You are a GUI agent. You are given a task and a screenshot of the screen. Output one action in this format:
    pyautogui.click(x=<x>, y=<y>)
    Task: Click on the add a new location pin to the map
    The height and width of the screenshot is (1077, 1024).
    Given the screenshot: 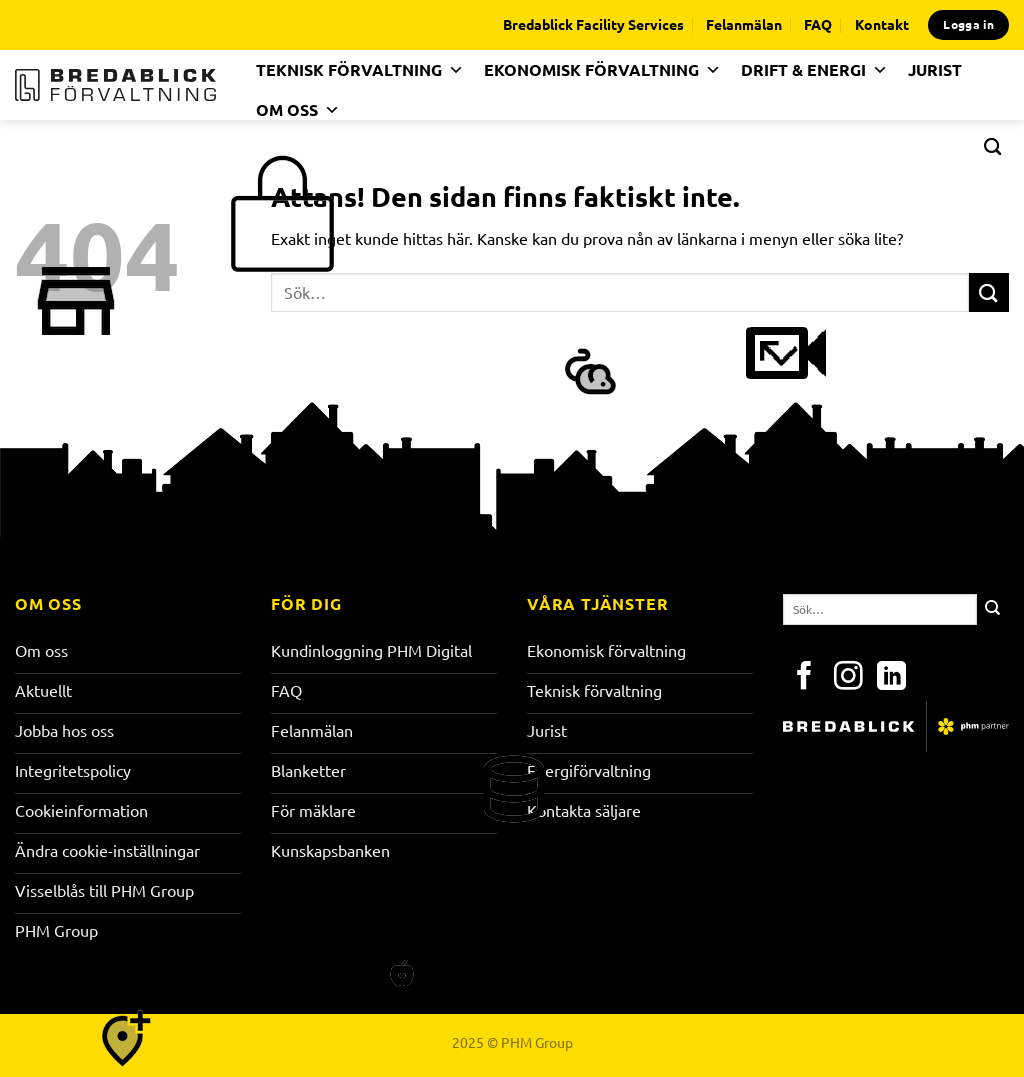 What is the action you would take?
    pyautogui.click(x=122, y=1038)
    